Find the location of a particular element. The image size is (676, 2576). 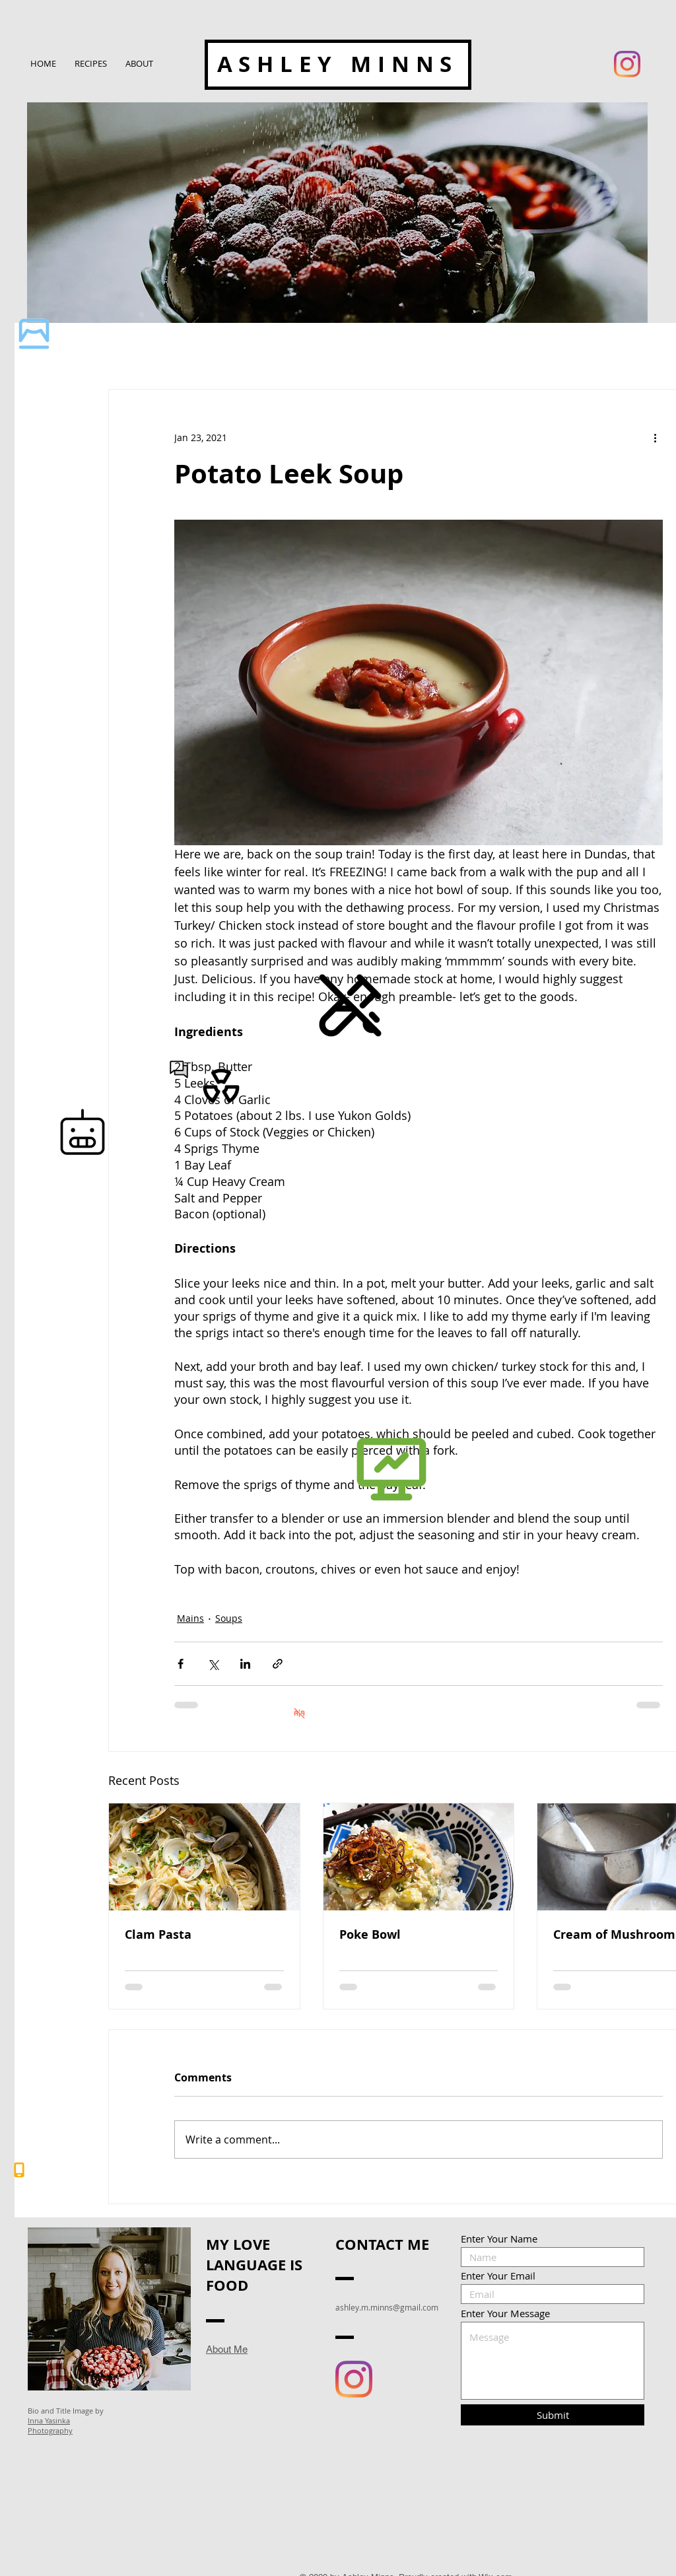

view device performance analytics is located at coordinates (391, 1469).